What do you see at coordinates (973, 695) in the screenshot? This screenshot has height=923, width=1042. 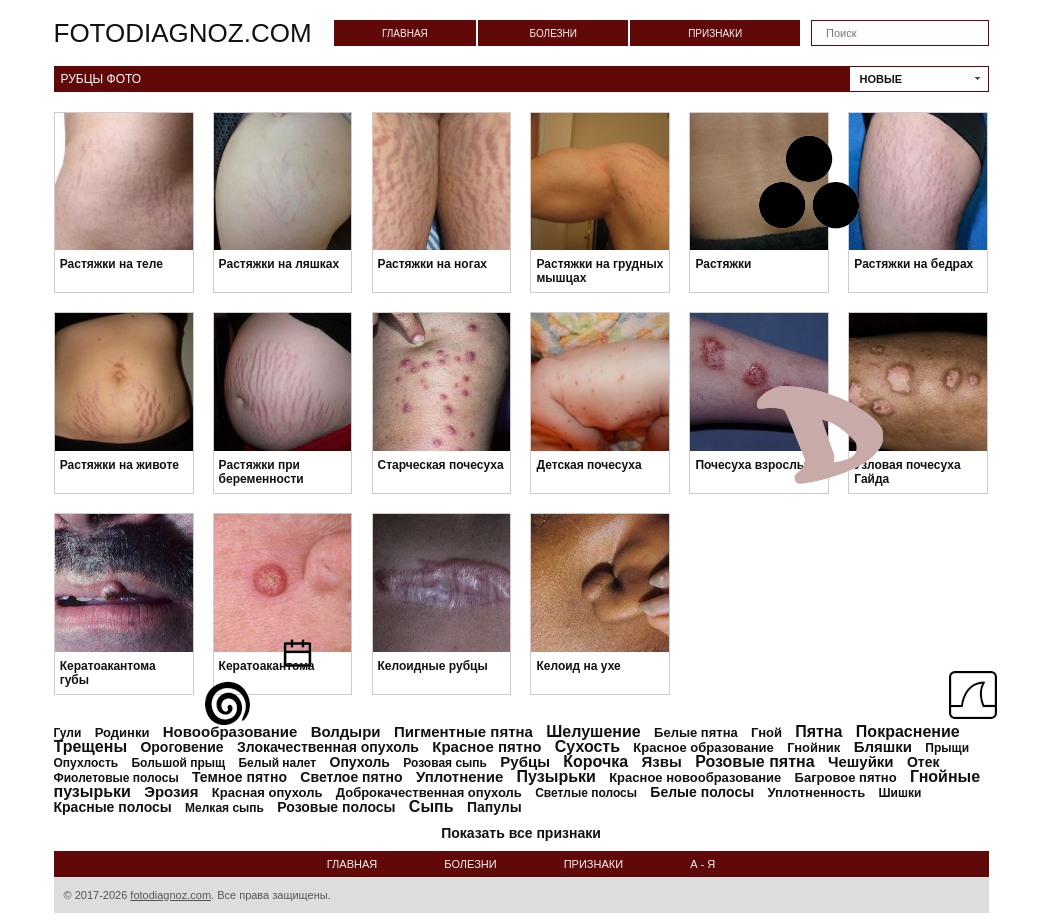 I see `open wireshark network protocol analyzer` at bounding box center [973, 695].